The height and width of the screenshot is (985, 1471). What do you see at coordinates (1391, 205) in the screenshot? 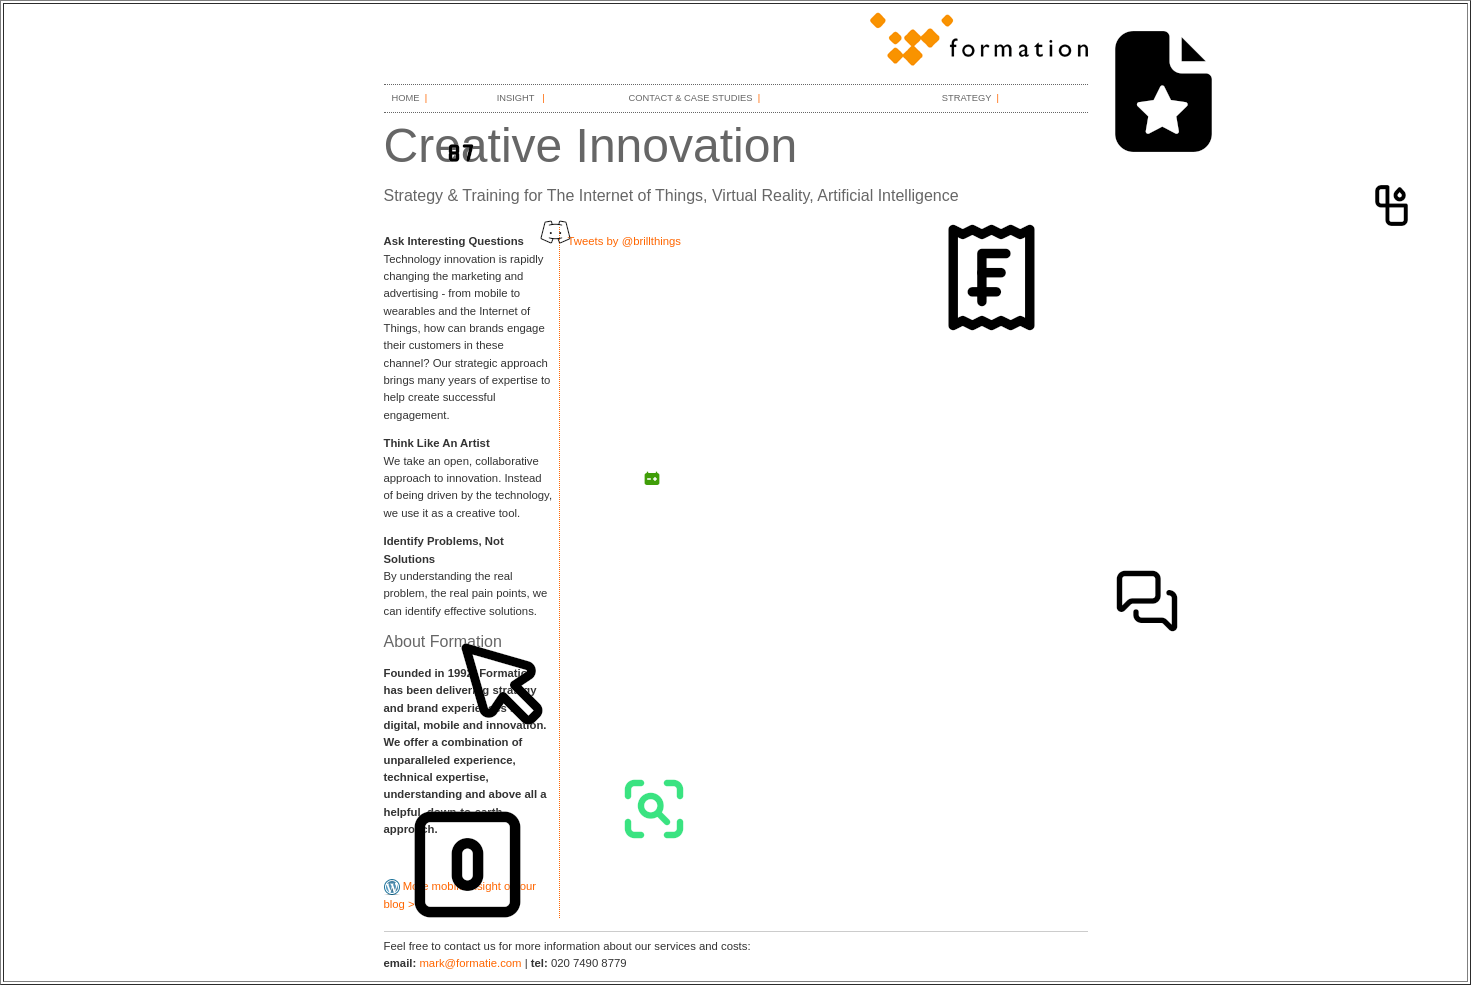
I see `ignite or activate a feature` at bounding box center [1391, 205].